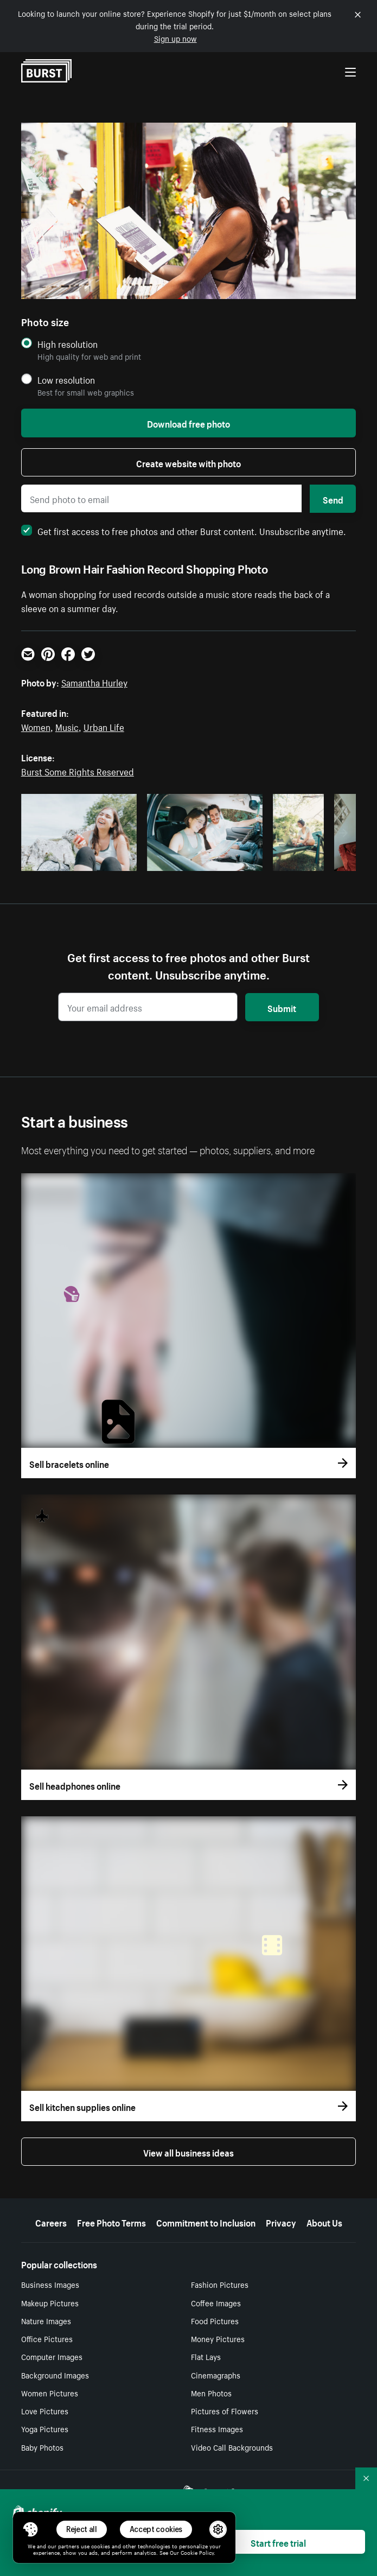 The height and width of the screenshot is (2576, 377). I want to click on access flight or aviation features, so click(42, 1515).